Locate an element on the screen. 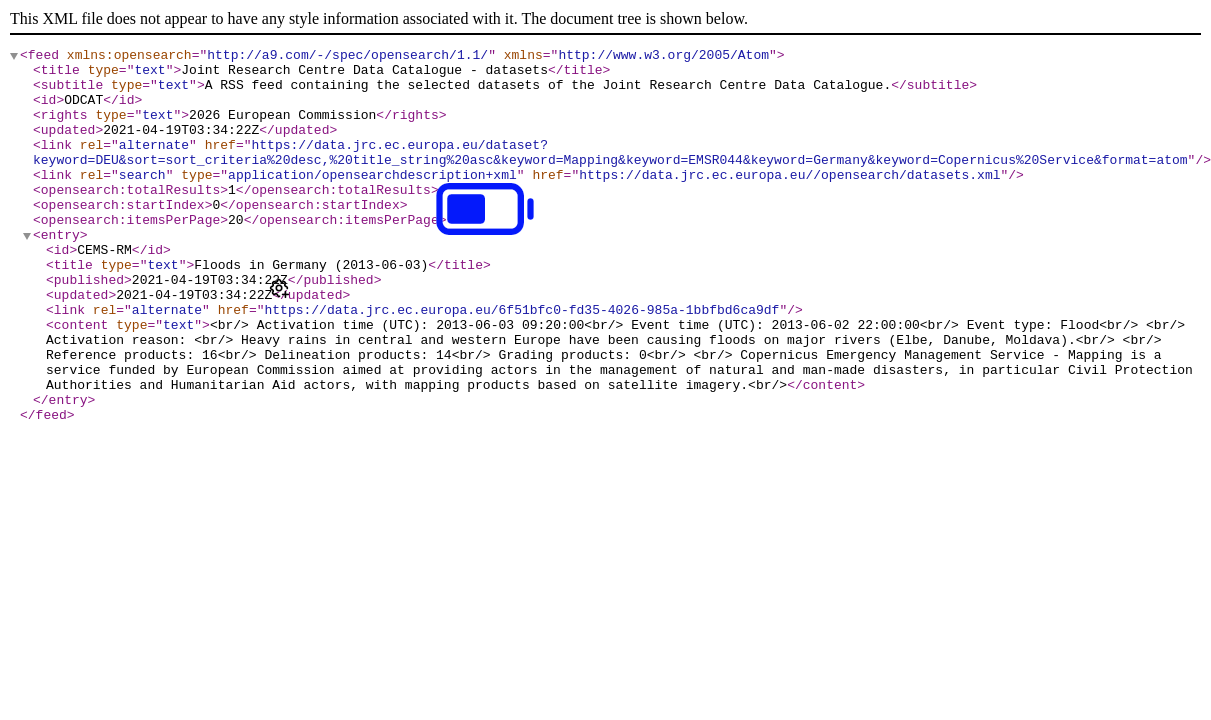 This screenshot has width=1211, height=720. indicates battery at 50% charge level is located at coordinates (485, 209).